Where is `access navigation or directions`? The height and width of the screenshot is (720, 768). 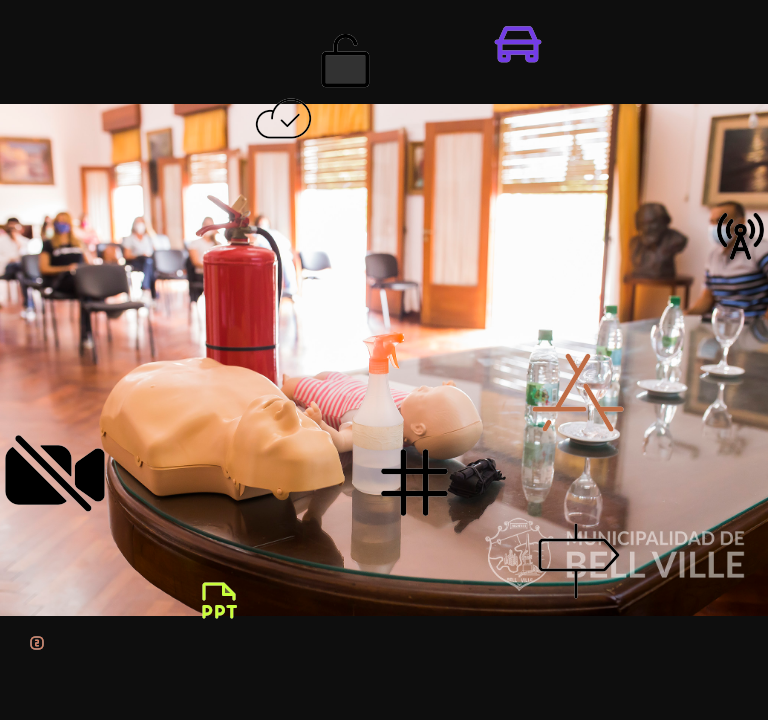 access navigation or directions is located at coordinates (576, 561).